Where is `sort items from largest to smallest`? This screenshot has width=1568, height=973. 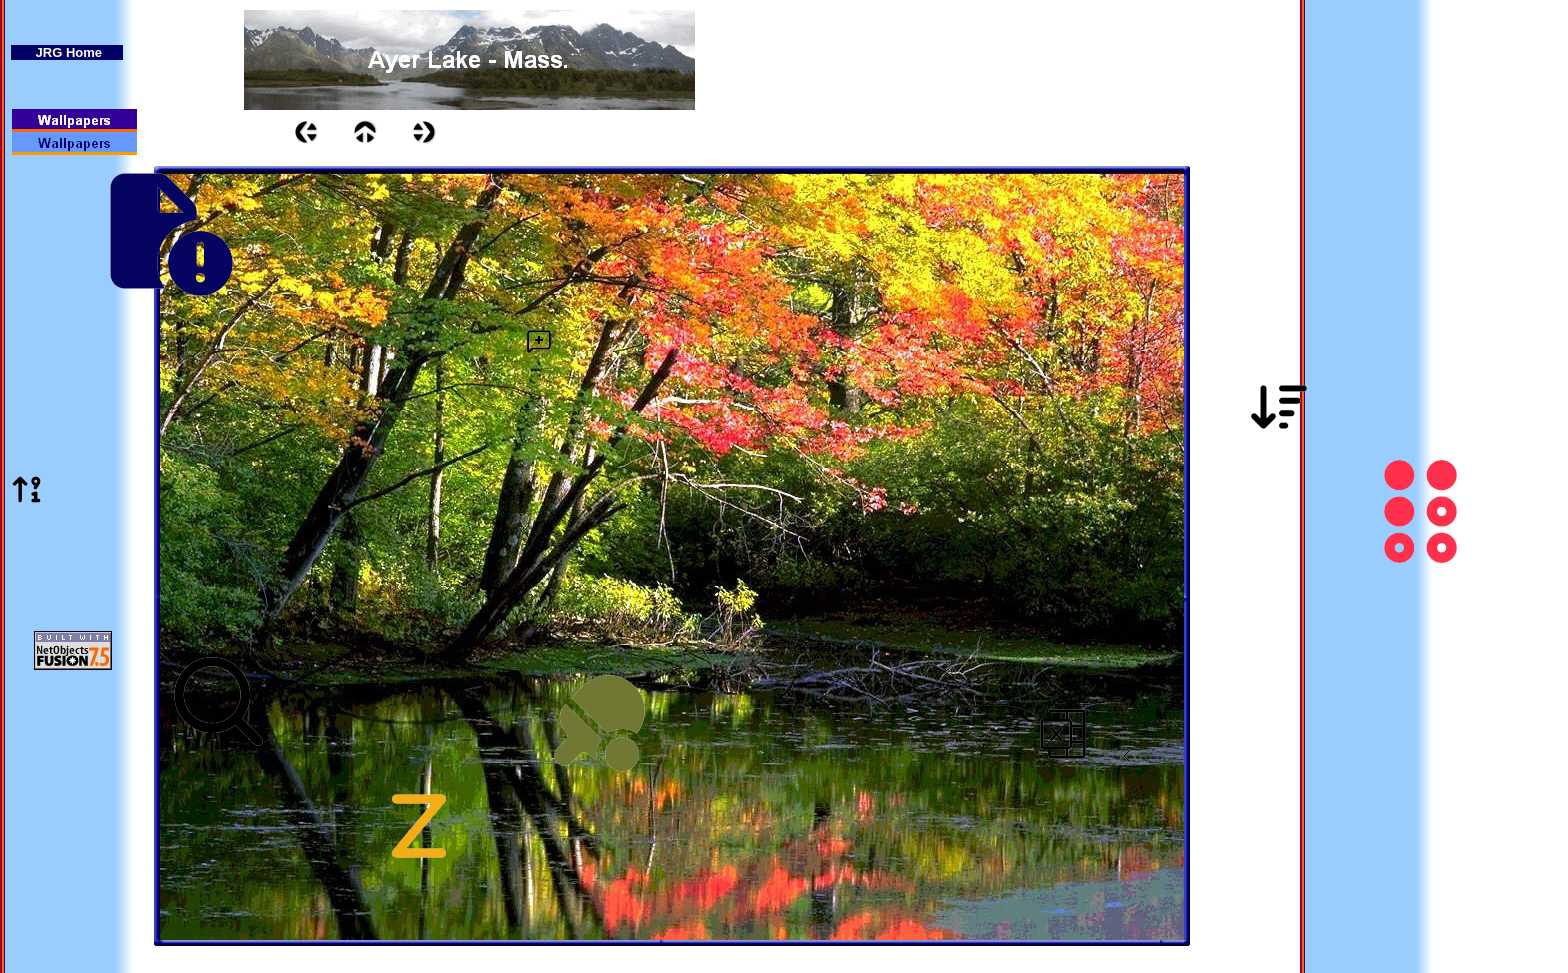
sort items from largest to smallest is located at coordinates (1279, 407).